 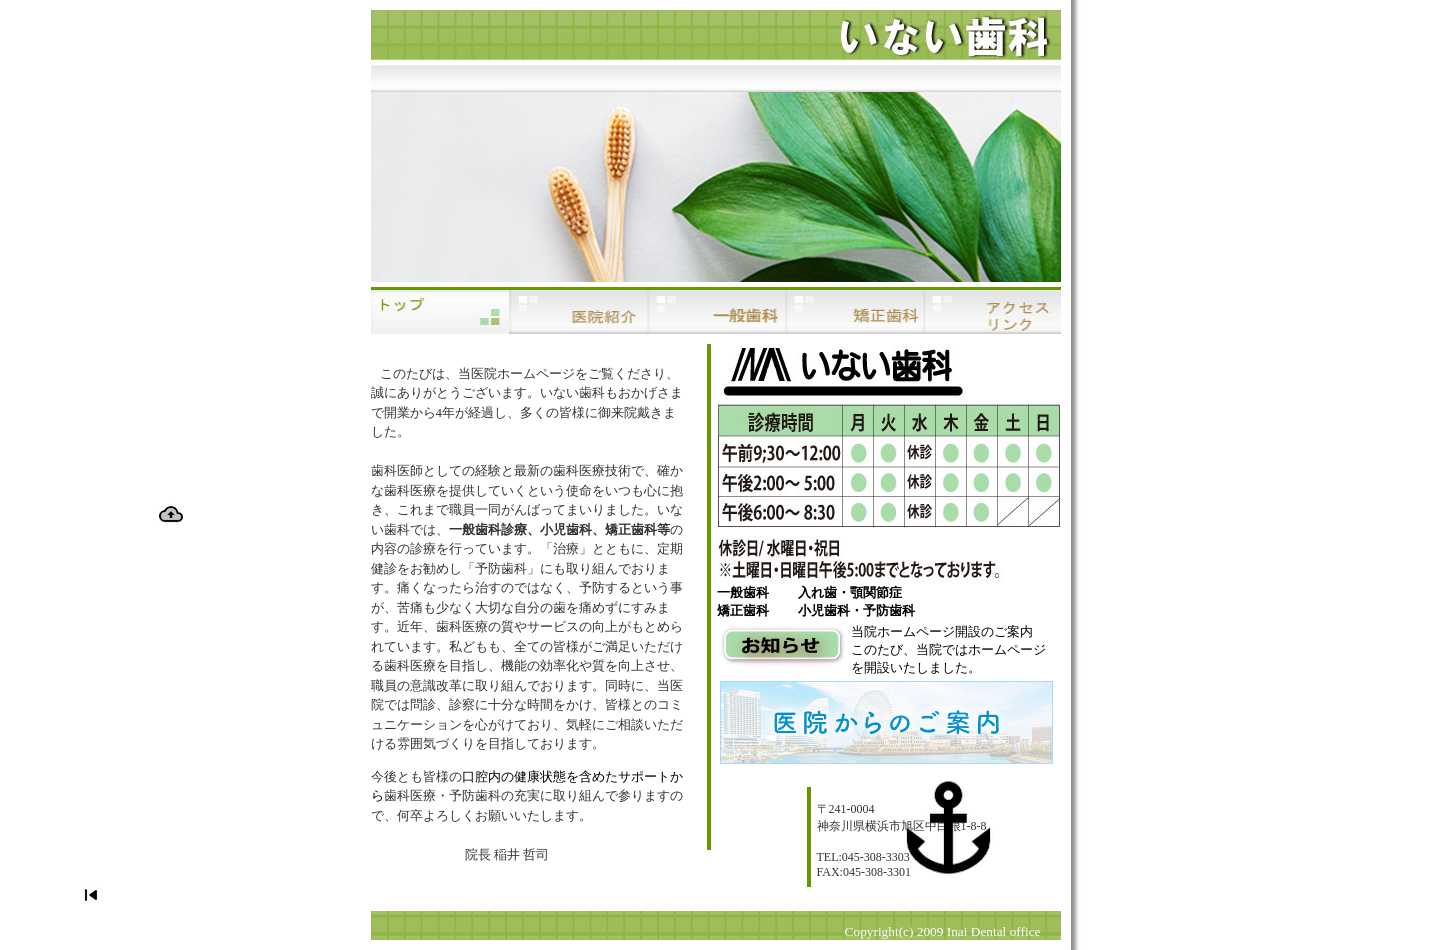 I want to click on upload files to cloud storage, so click(x=171, y=514).